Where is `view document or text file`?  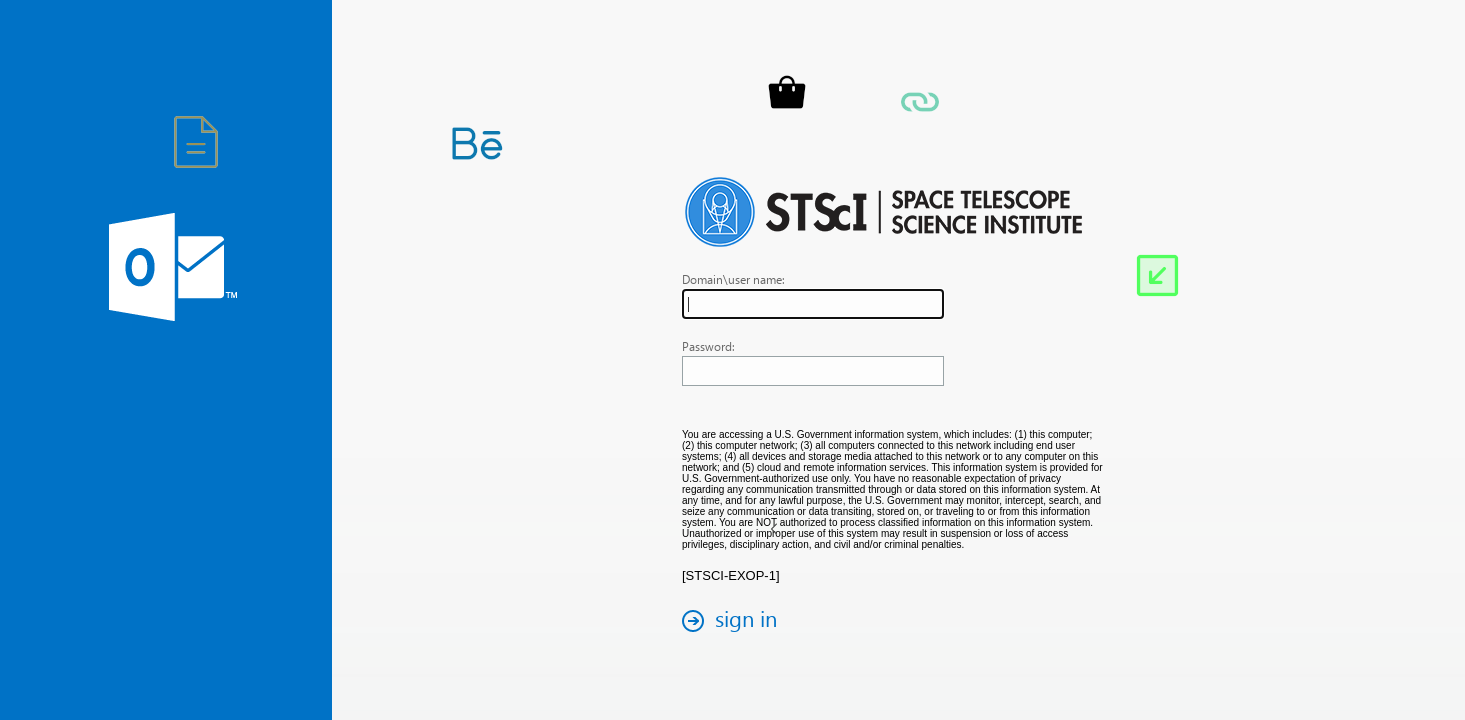 view document or text file is located at coordinates (196, 142).